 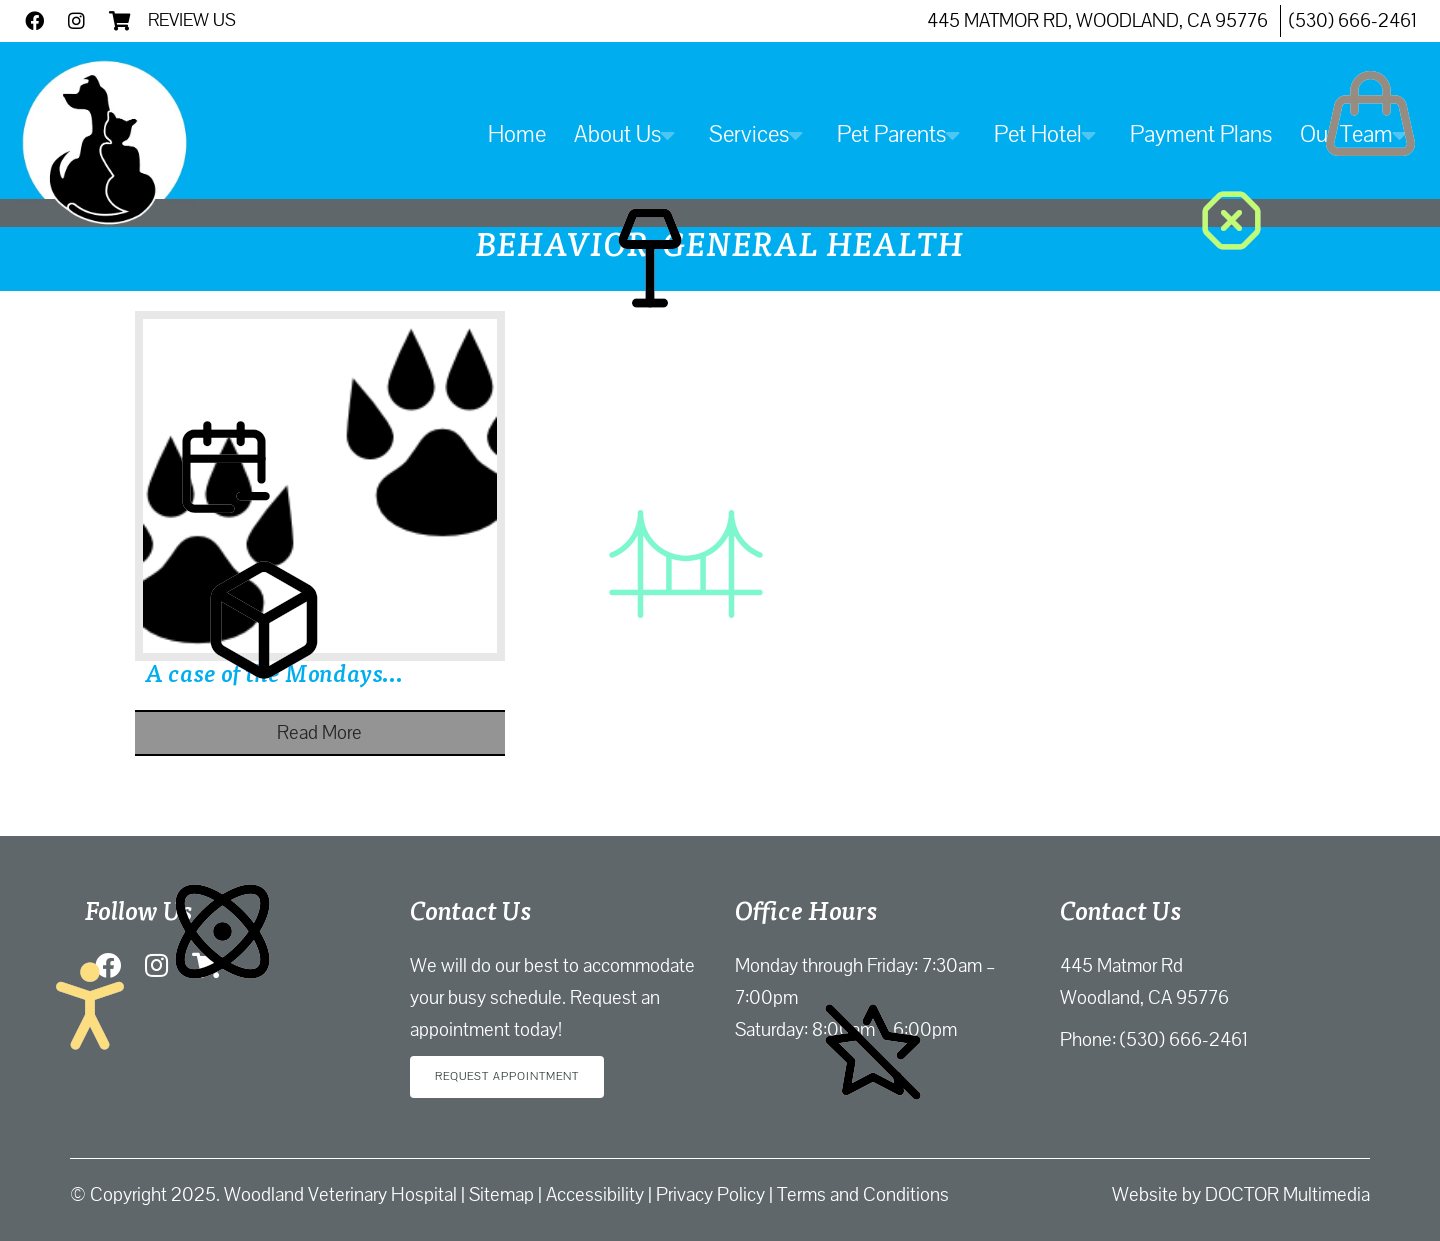 What do you see at coordinates (873, 1052) in the screenshot?
I see `remove from favorites` at bounding box center [873, 1052].